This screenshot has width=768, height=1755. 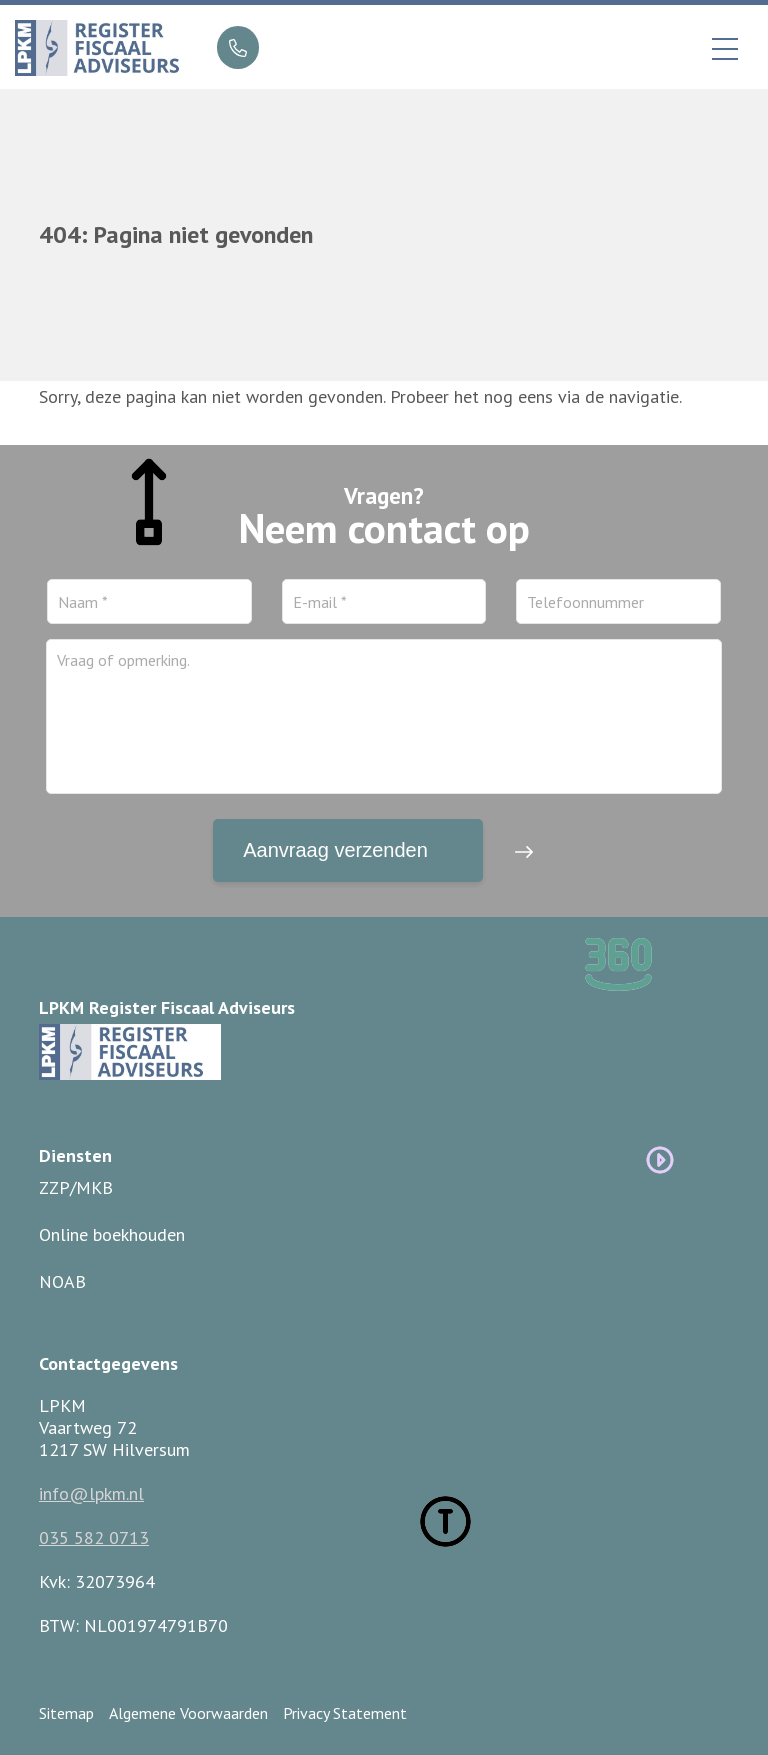 What do you see at coordinates (445, 1521) in the screenshot?
I see `indicates text or typography settings` at bounding box center [445, 1521].